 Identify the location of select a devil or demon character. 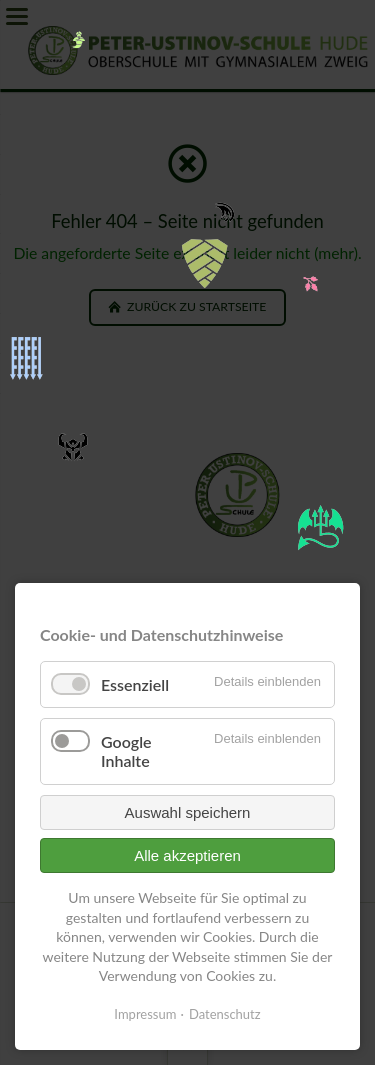
(320, 527).